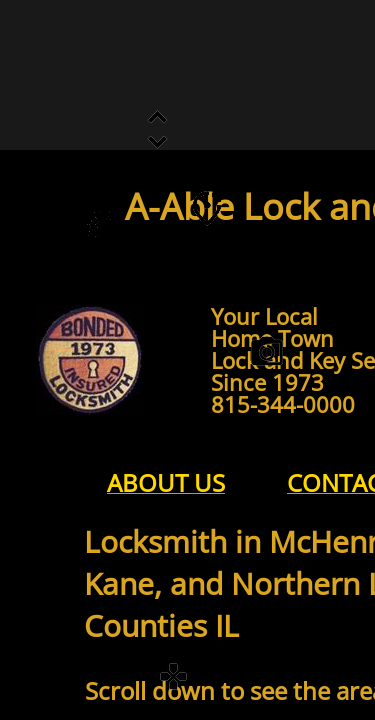 Image resolution: width=375 pixels, height=720 pixels. What do you see at coordinates (99, 224) in the screenshot?
I see `follow directions or navigation signs` at bounding box center [99, 224].